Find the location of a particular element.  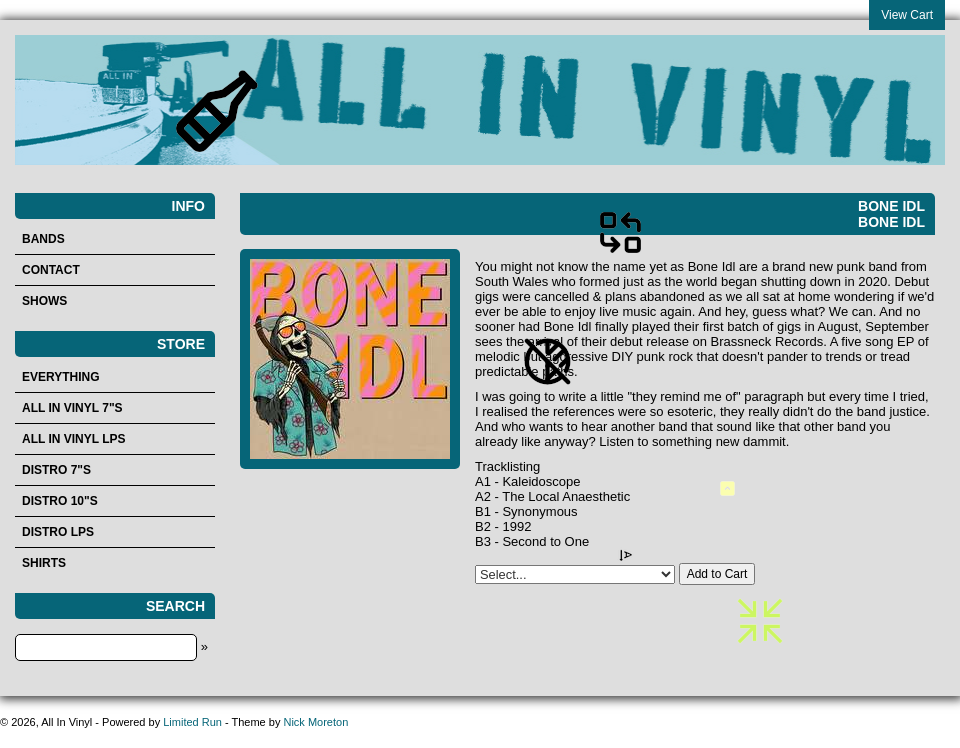

exit fullscreen mode is located at coordinates (760, 621).